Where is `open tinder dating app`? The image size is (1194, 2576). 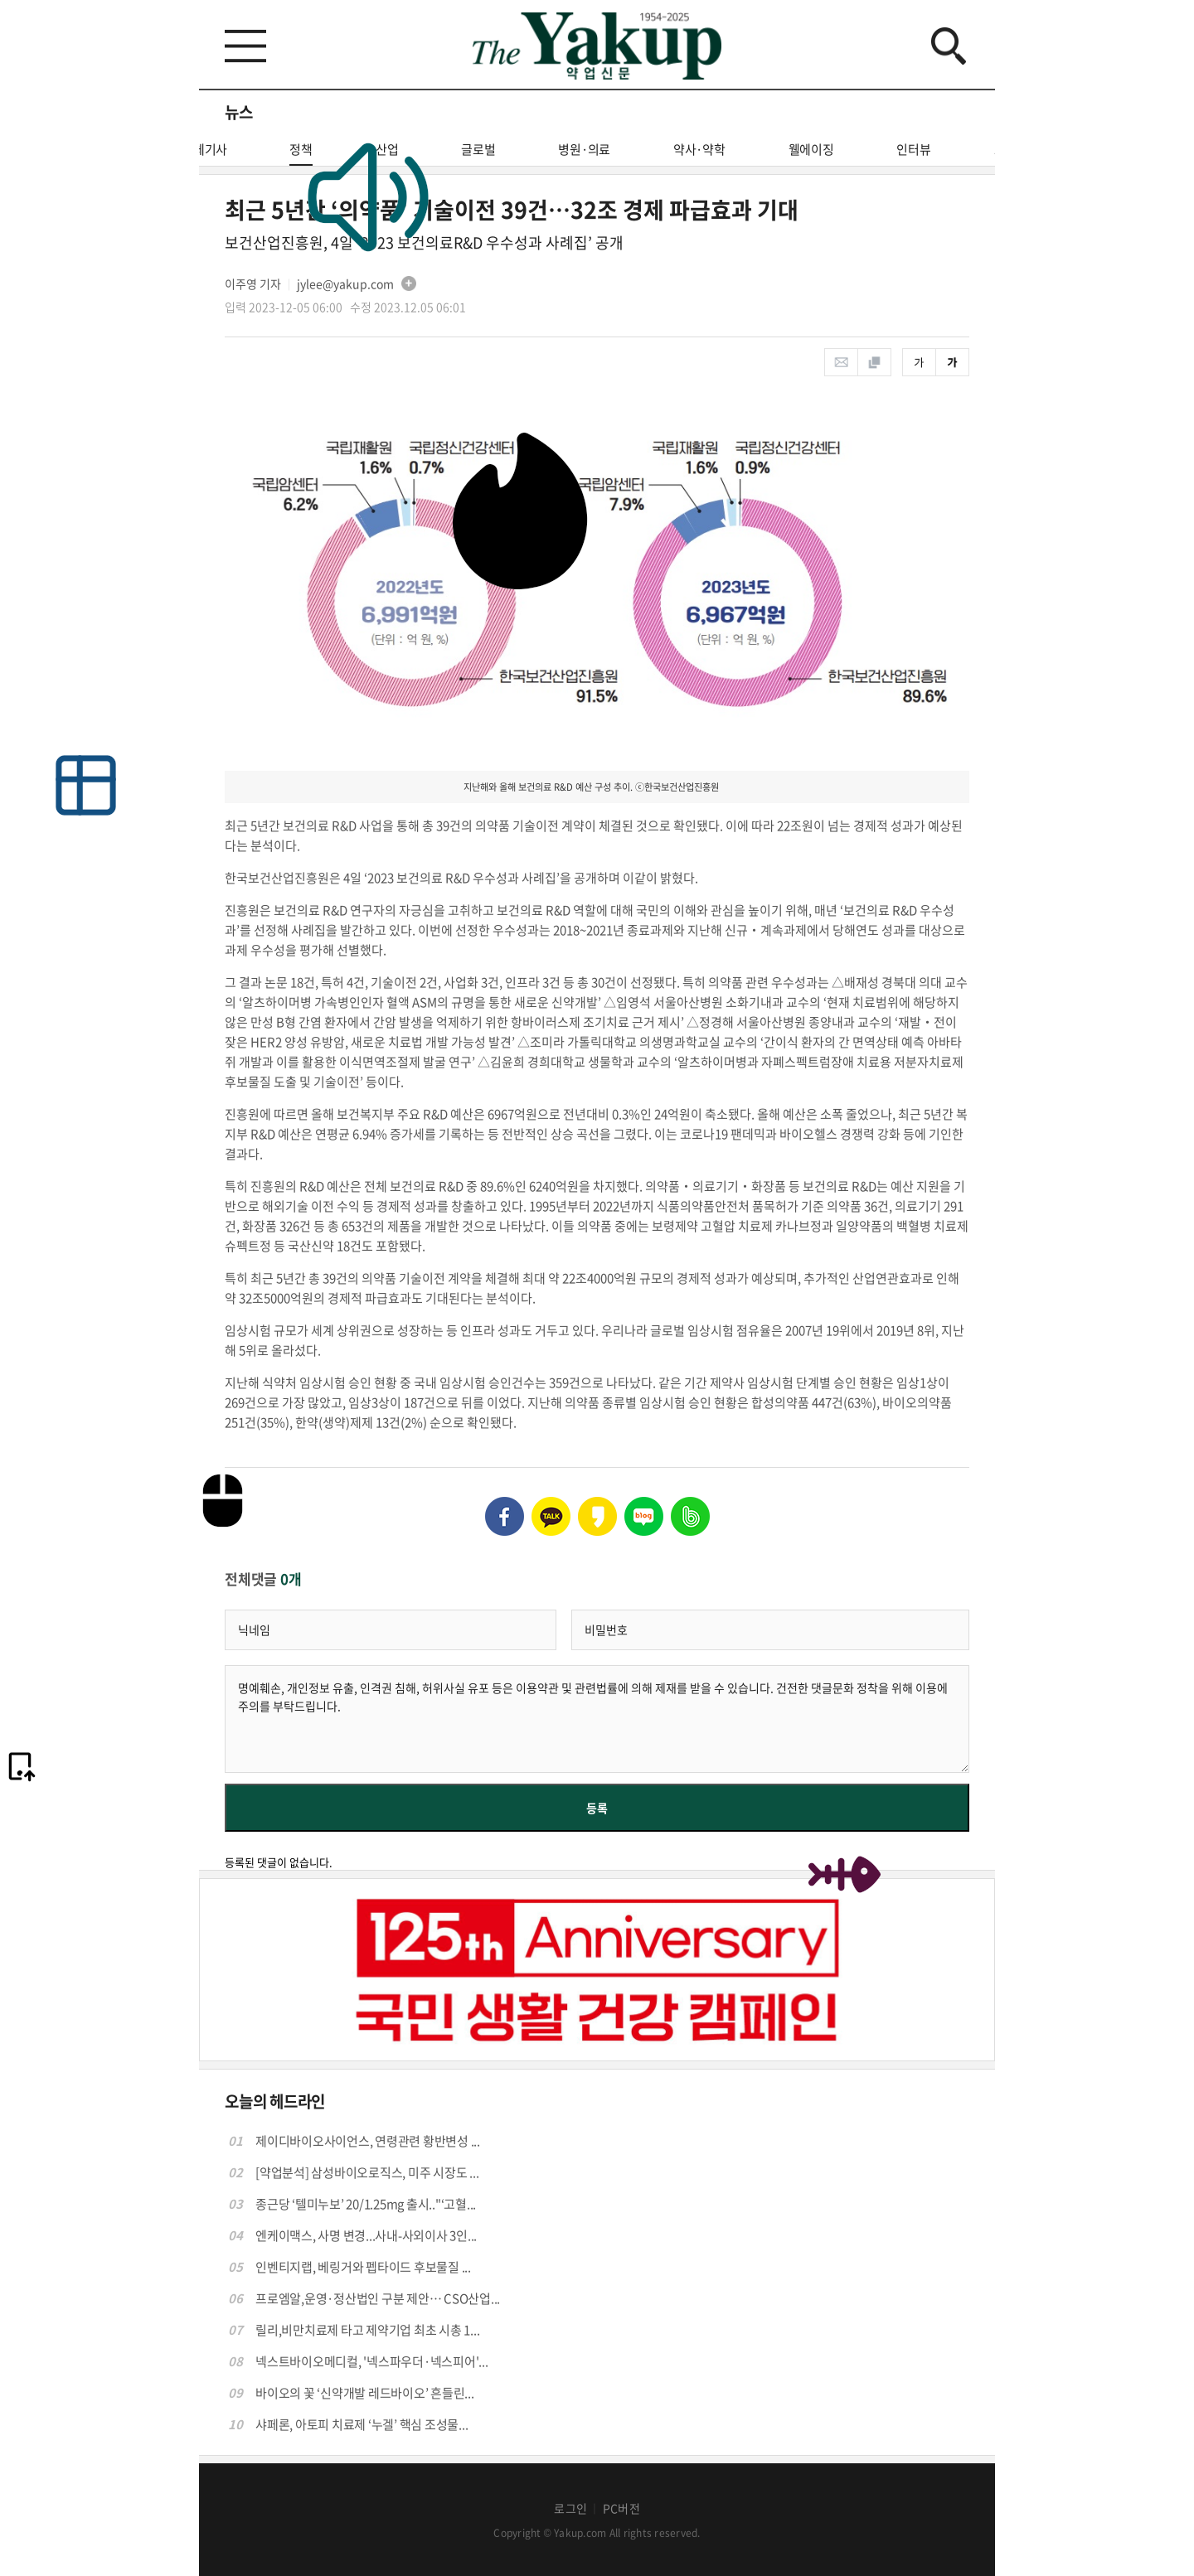
open tinder dating app is located at coordinates (520, 515).